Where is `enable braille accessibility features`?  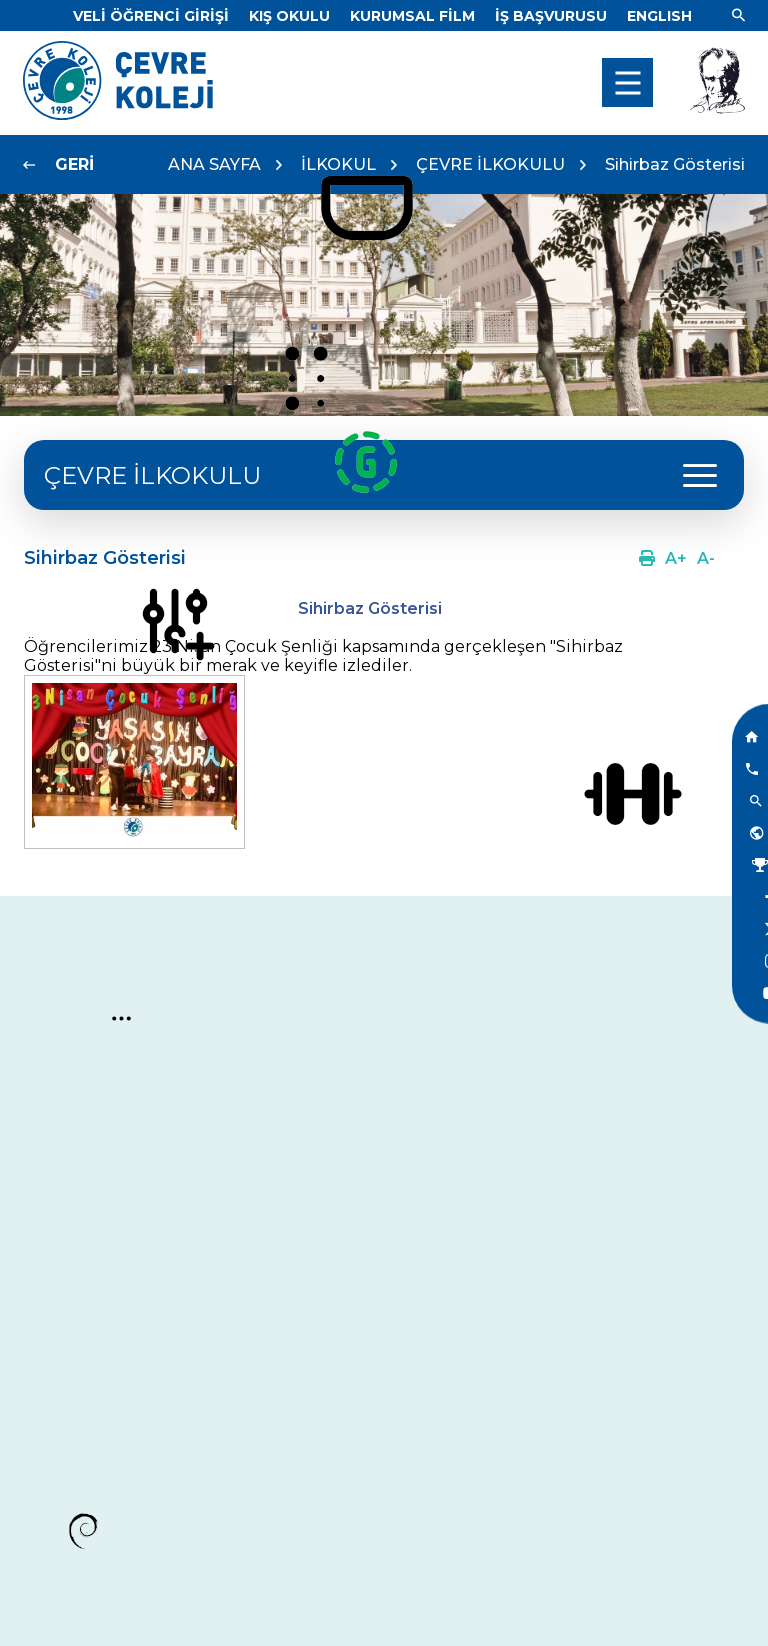 enable braille accessibility features is located at coordinates (306, 378).